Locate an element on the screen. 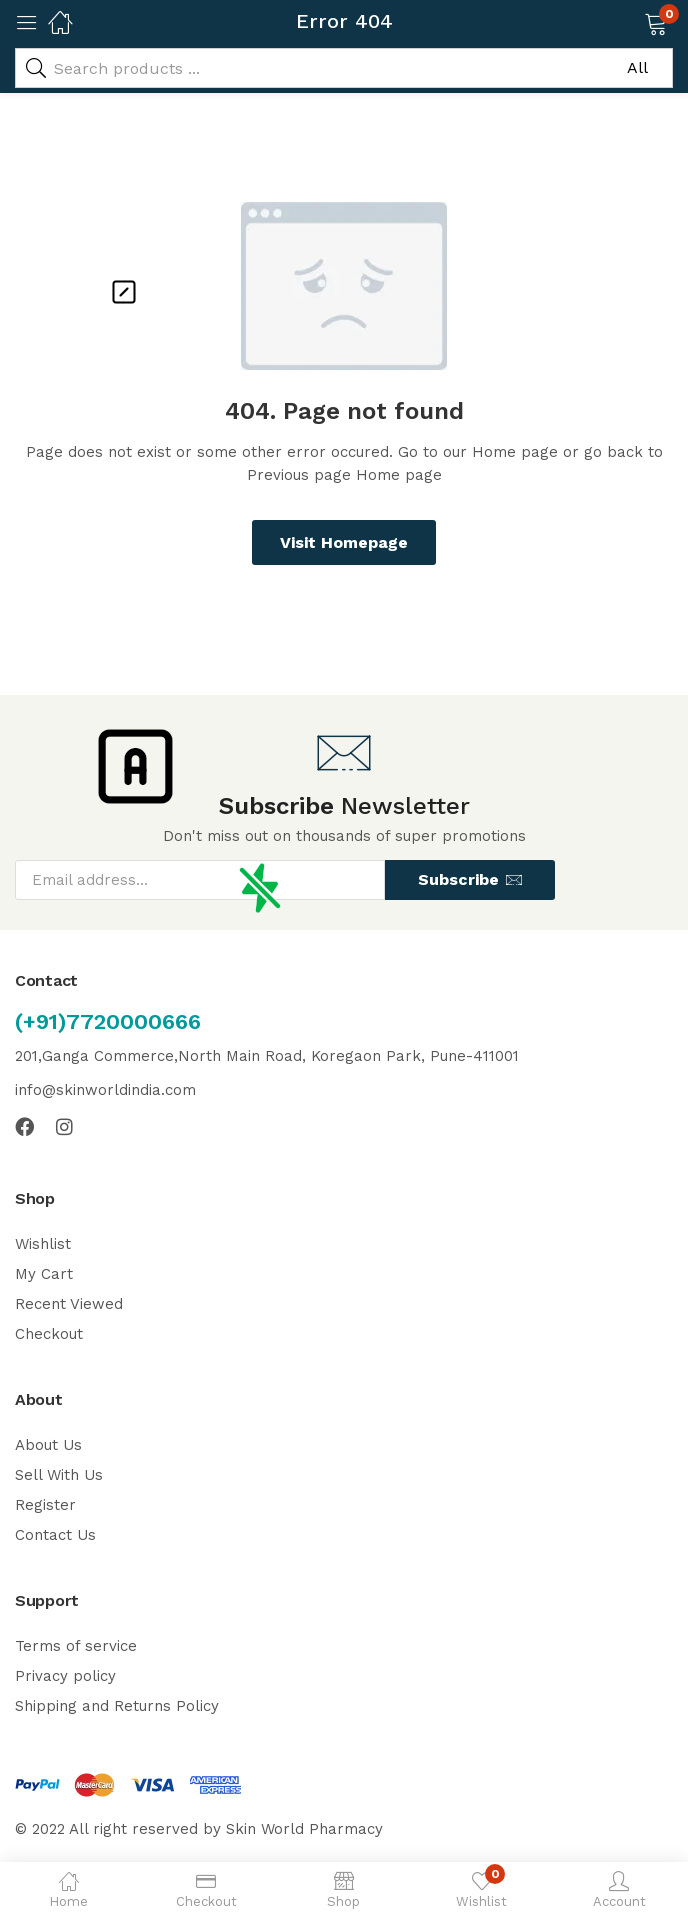 The image size is (688, 1917). disable camera flash is located at coordinates (260, 888).